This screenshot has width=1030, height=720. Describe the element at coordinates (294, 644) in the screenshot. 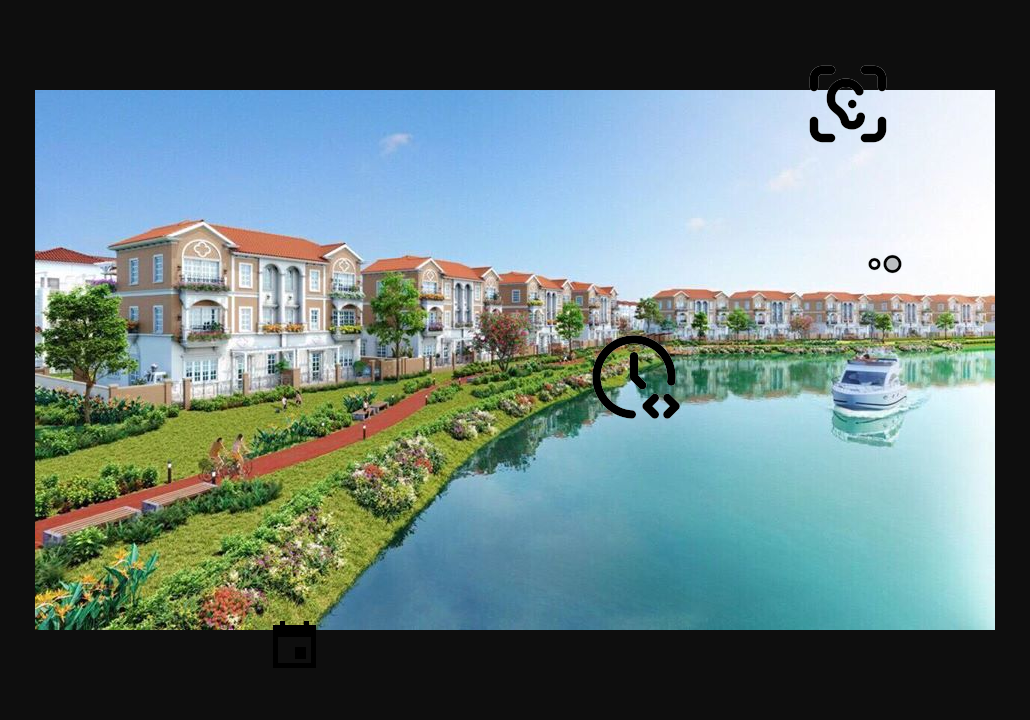

I see `view calendar or scheduled events` at that location.